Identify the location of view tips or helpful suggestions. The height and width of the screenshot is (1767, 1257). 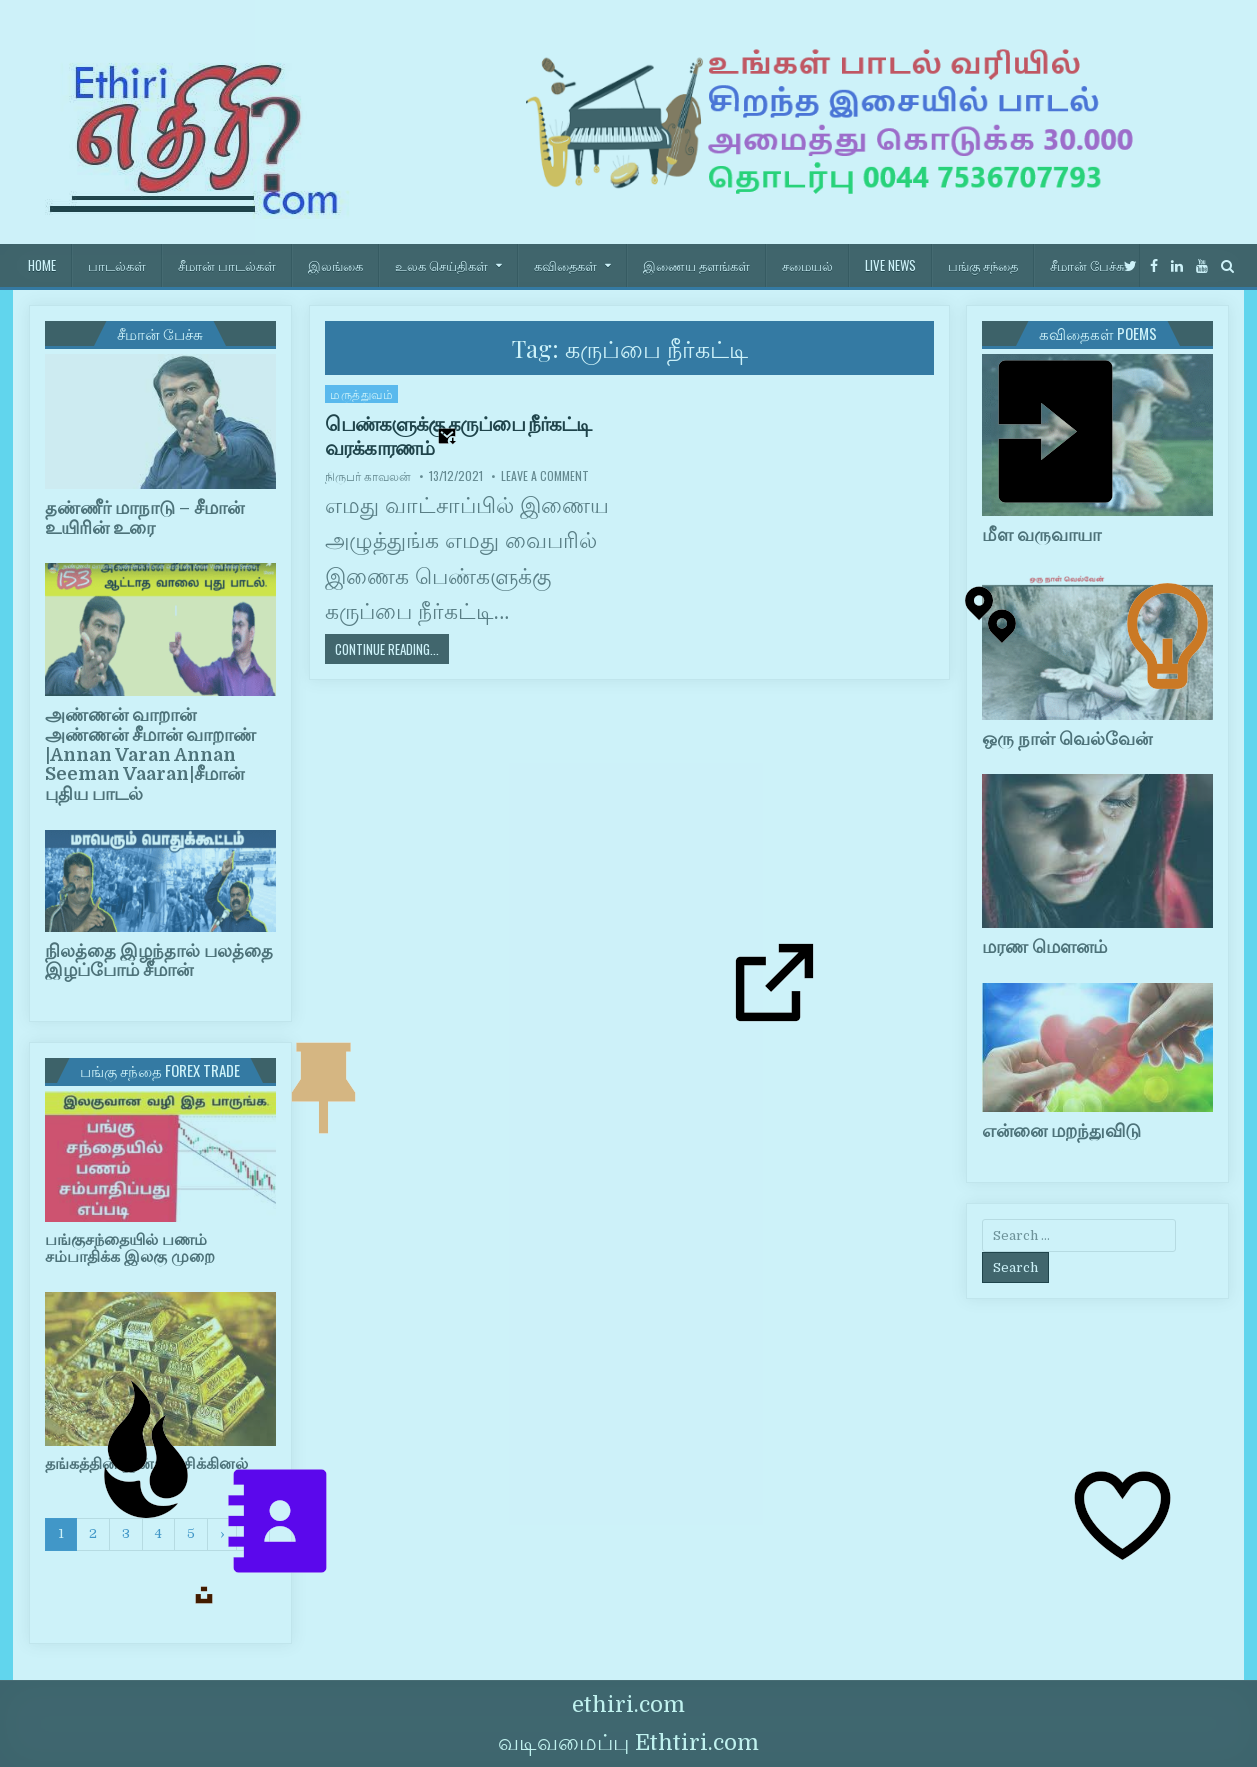
(1167, 633).